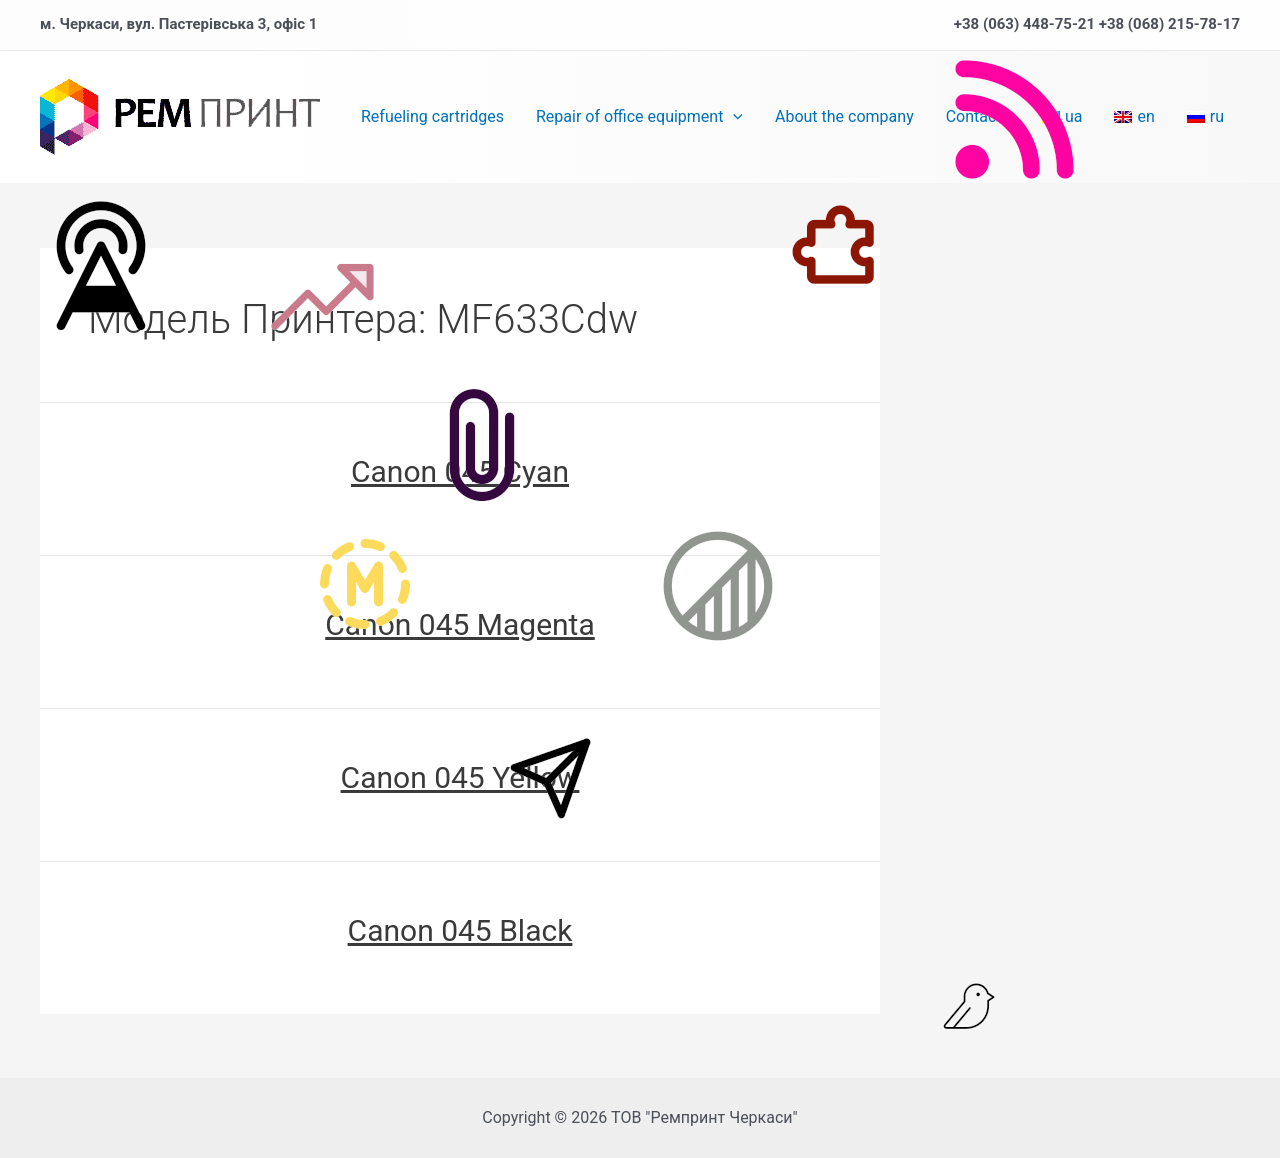 This screenshot has height=1158, width=1280. I want to click on attach a file to your message, so click(482, 445).